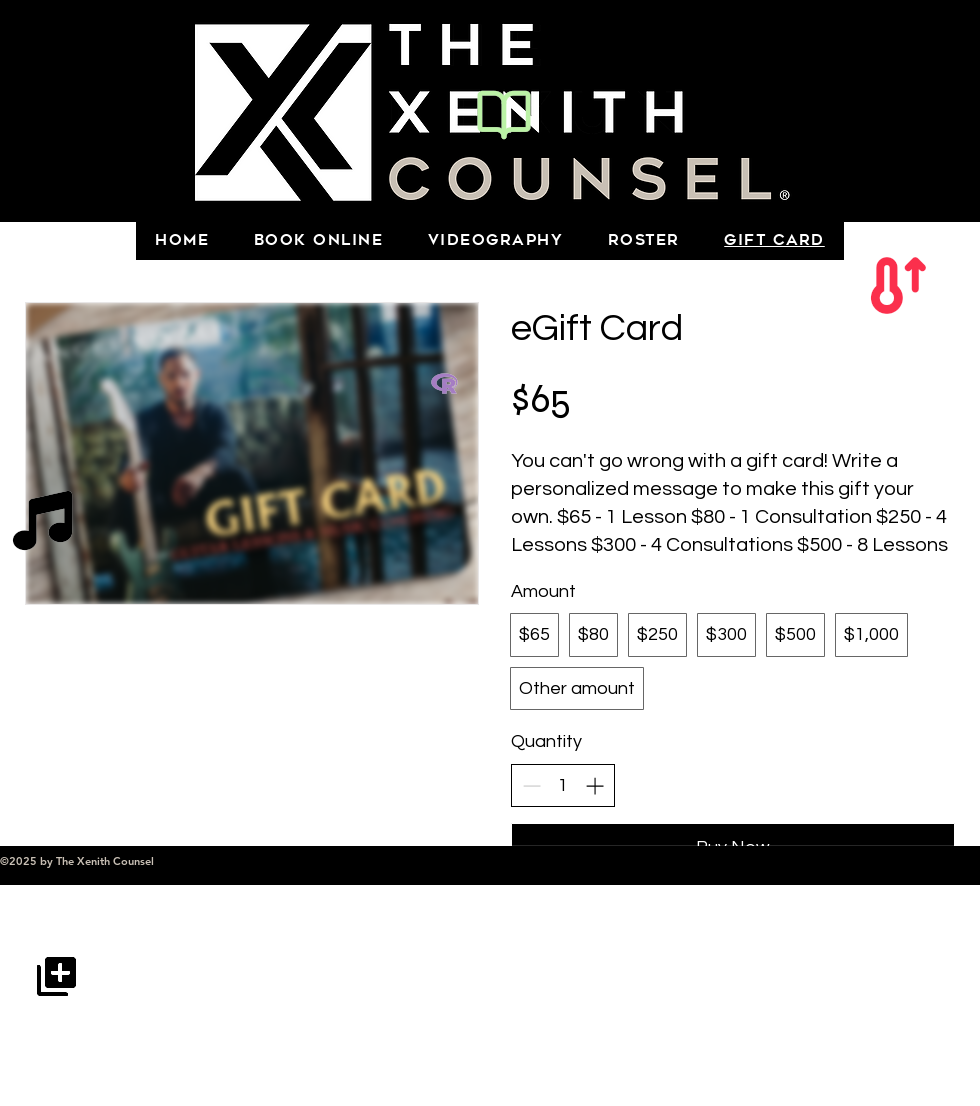 This screenshot has width=980, height=1106. I want to click on open reading mode or e-reader, so click(504, 115).